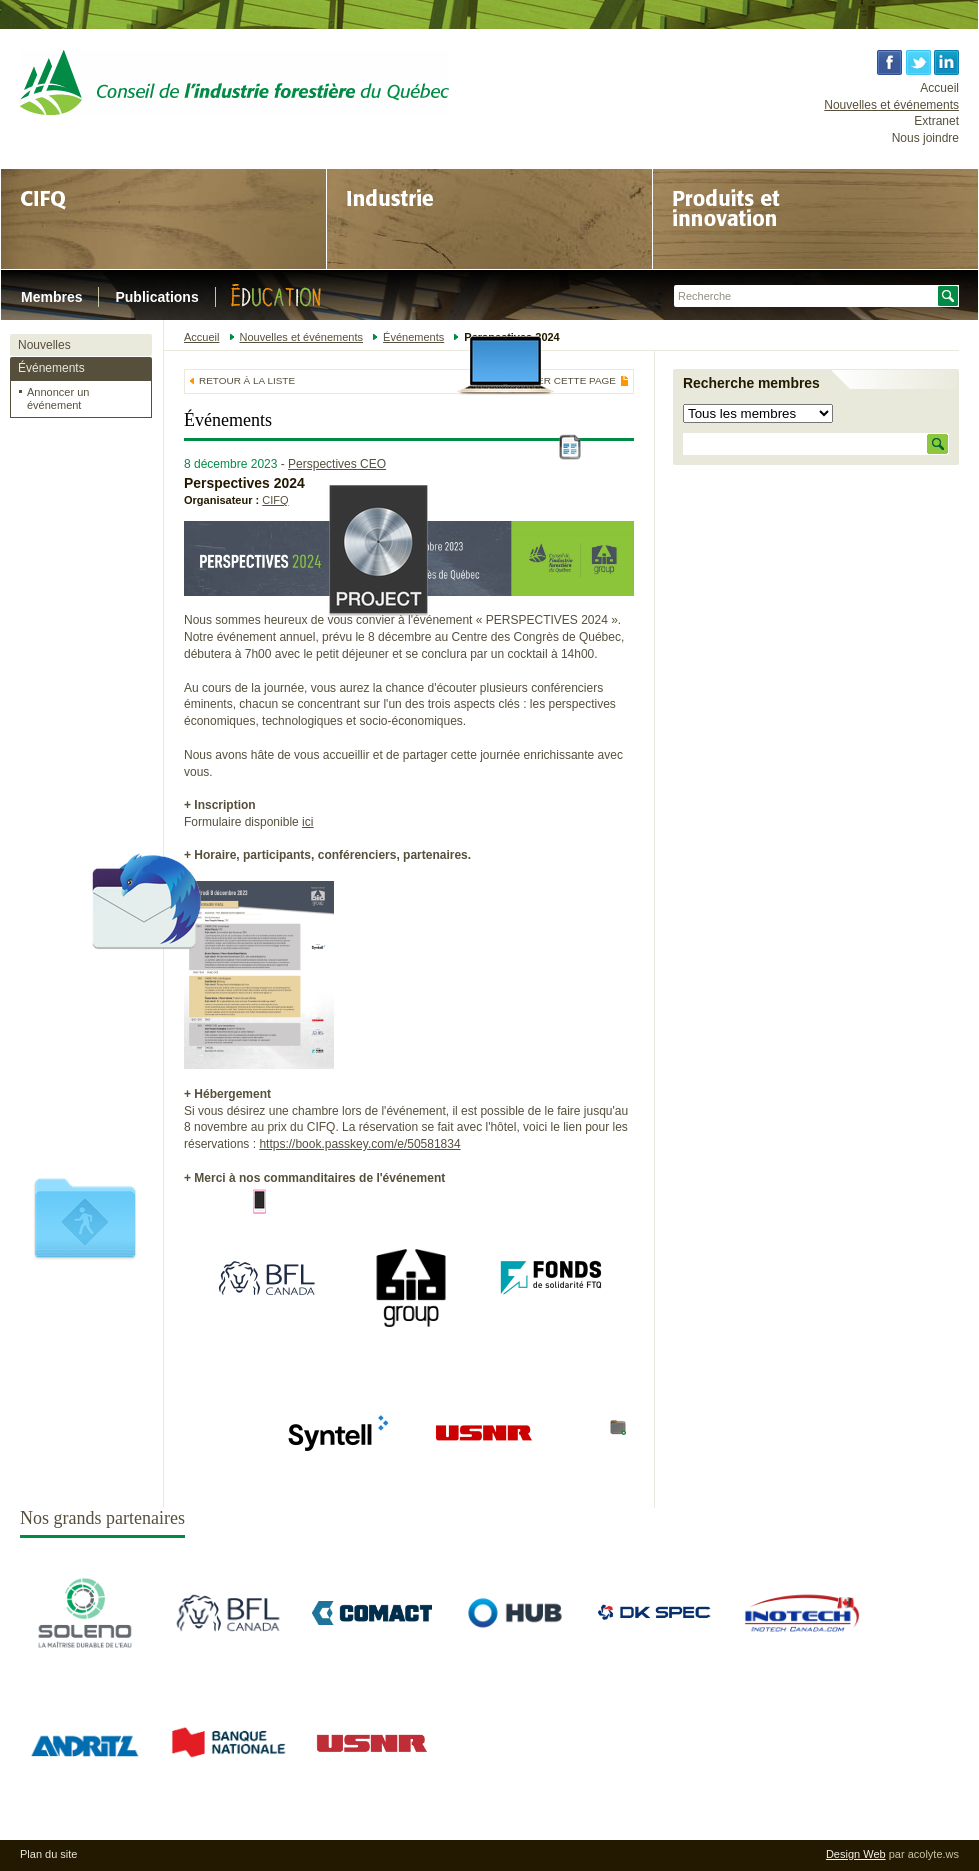  What do you see at coordinates (378, 552) in the screenshot?
I see `open a Logic Pro project file in GarageBand` at bounding box center [378, 552].